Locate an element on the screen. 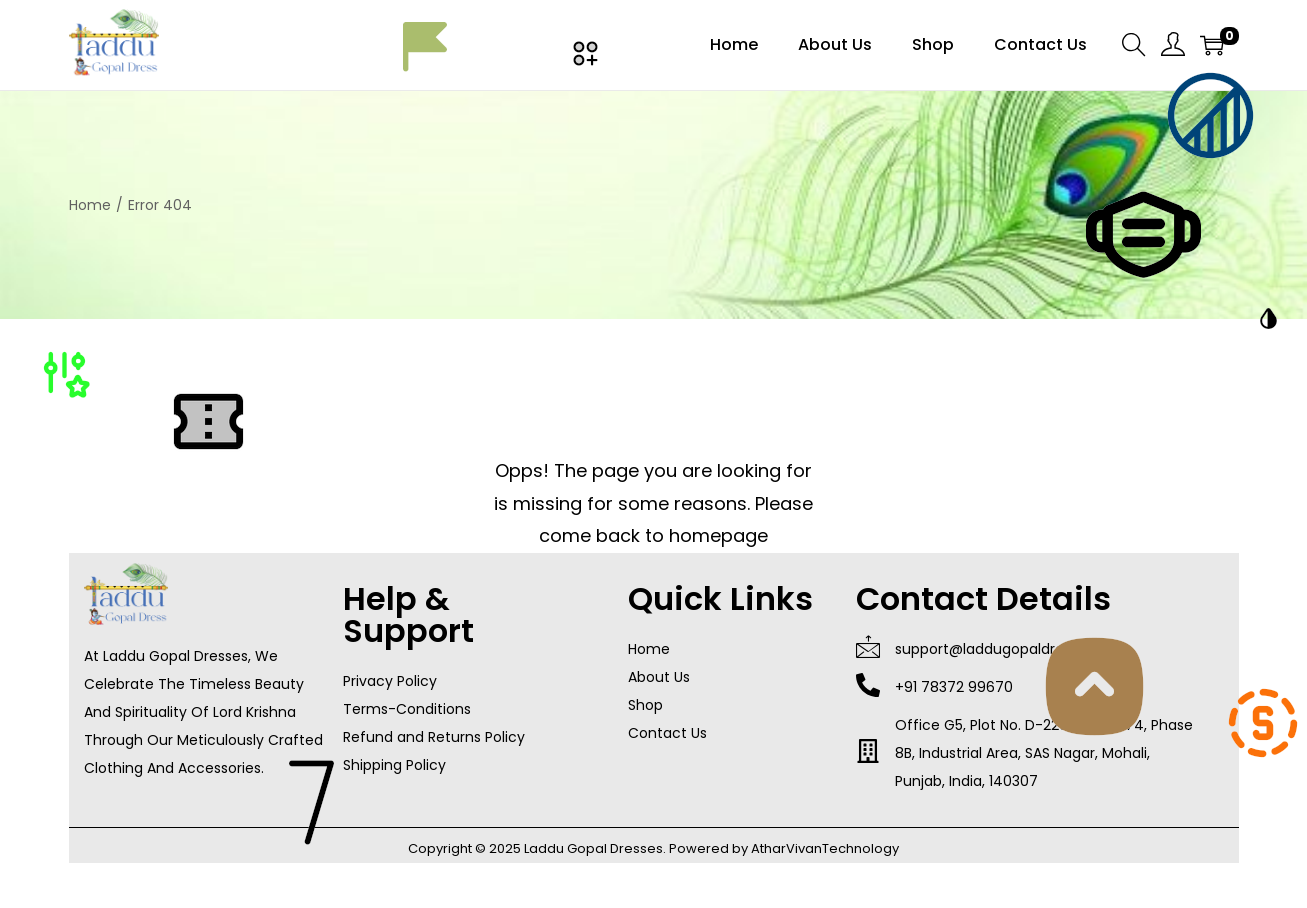  indicates the number seven in a list or sequence is located at coordinates (311, 802).